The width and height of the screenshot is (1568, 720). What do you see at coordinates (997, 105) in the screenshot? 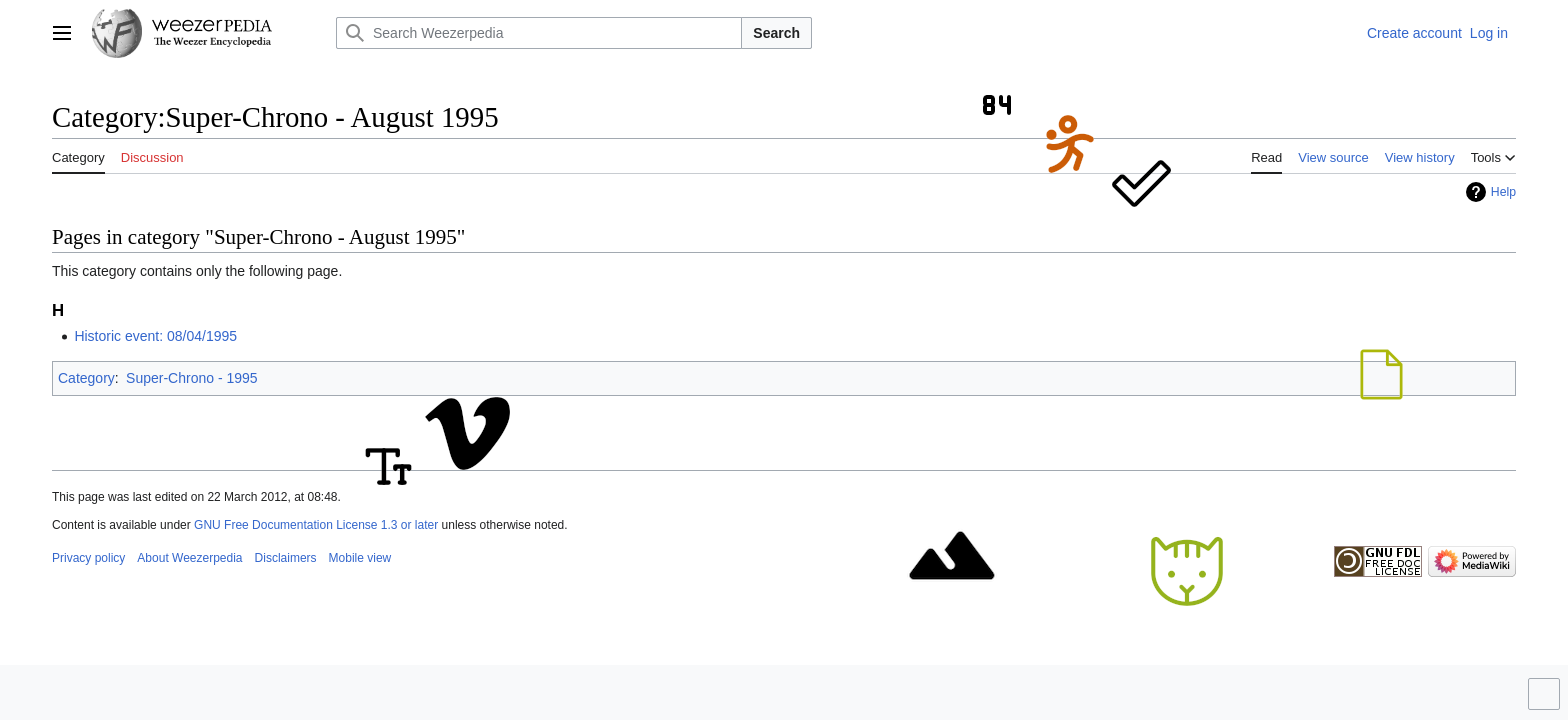
I see `indicates item number 84 in a list or sequence` at bounding box center [997, 105].